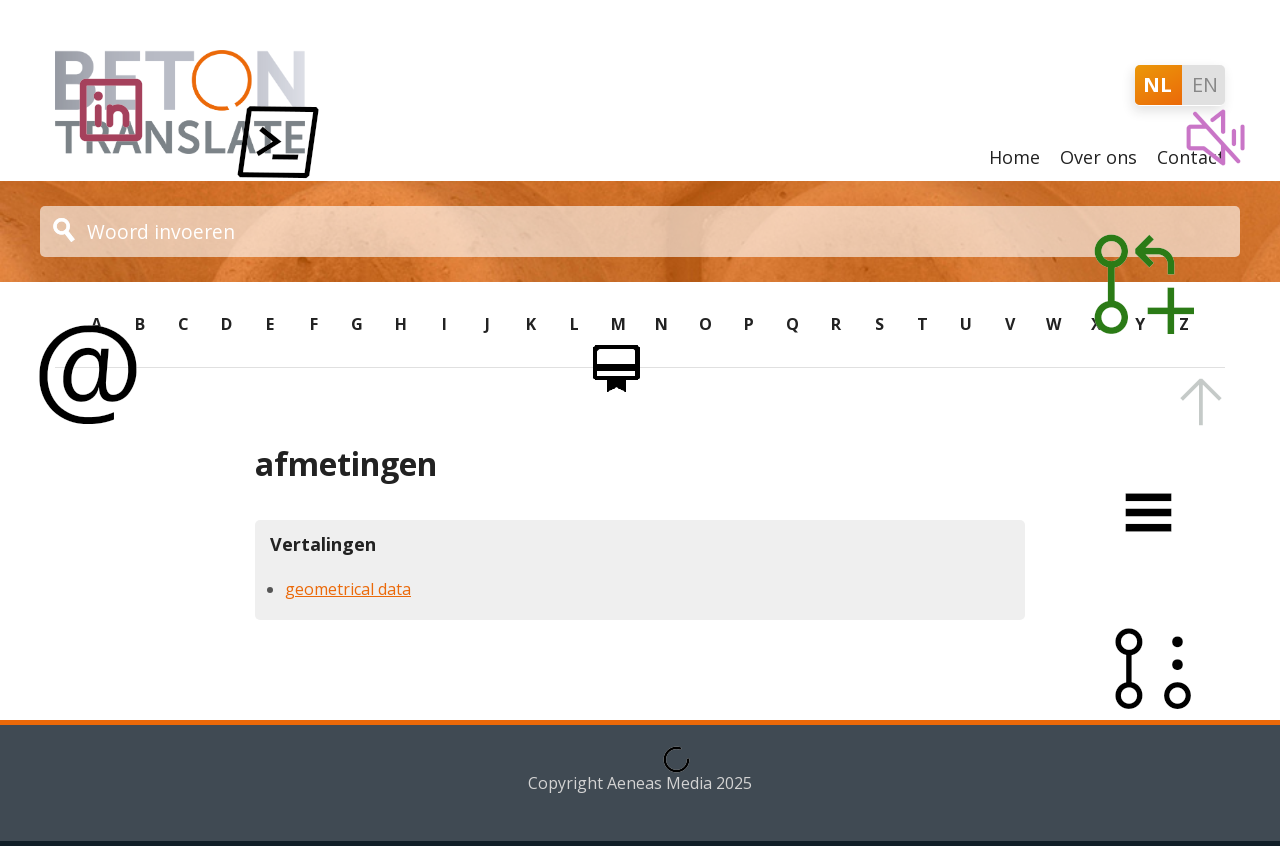 The width and height of the screenshot is (1280, 846). What do you see at coordinates (111, 110) in the screenshot?
I see `open LinkedIn profile or app` at bounding box center [111, 110].